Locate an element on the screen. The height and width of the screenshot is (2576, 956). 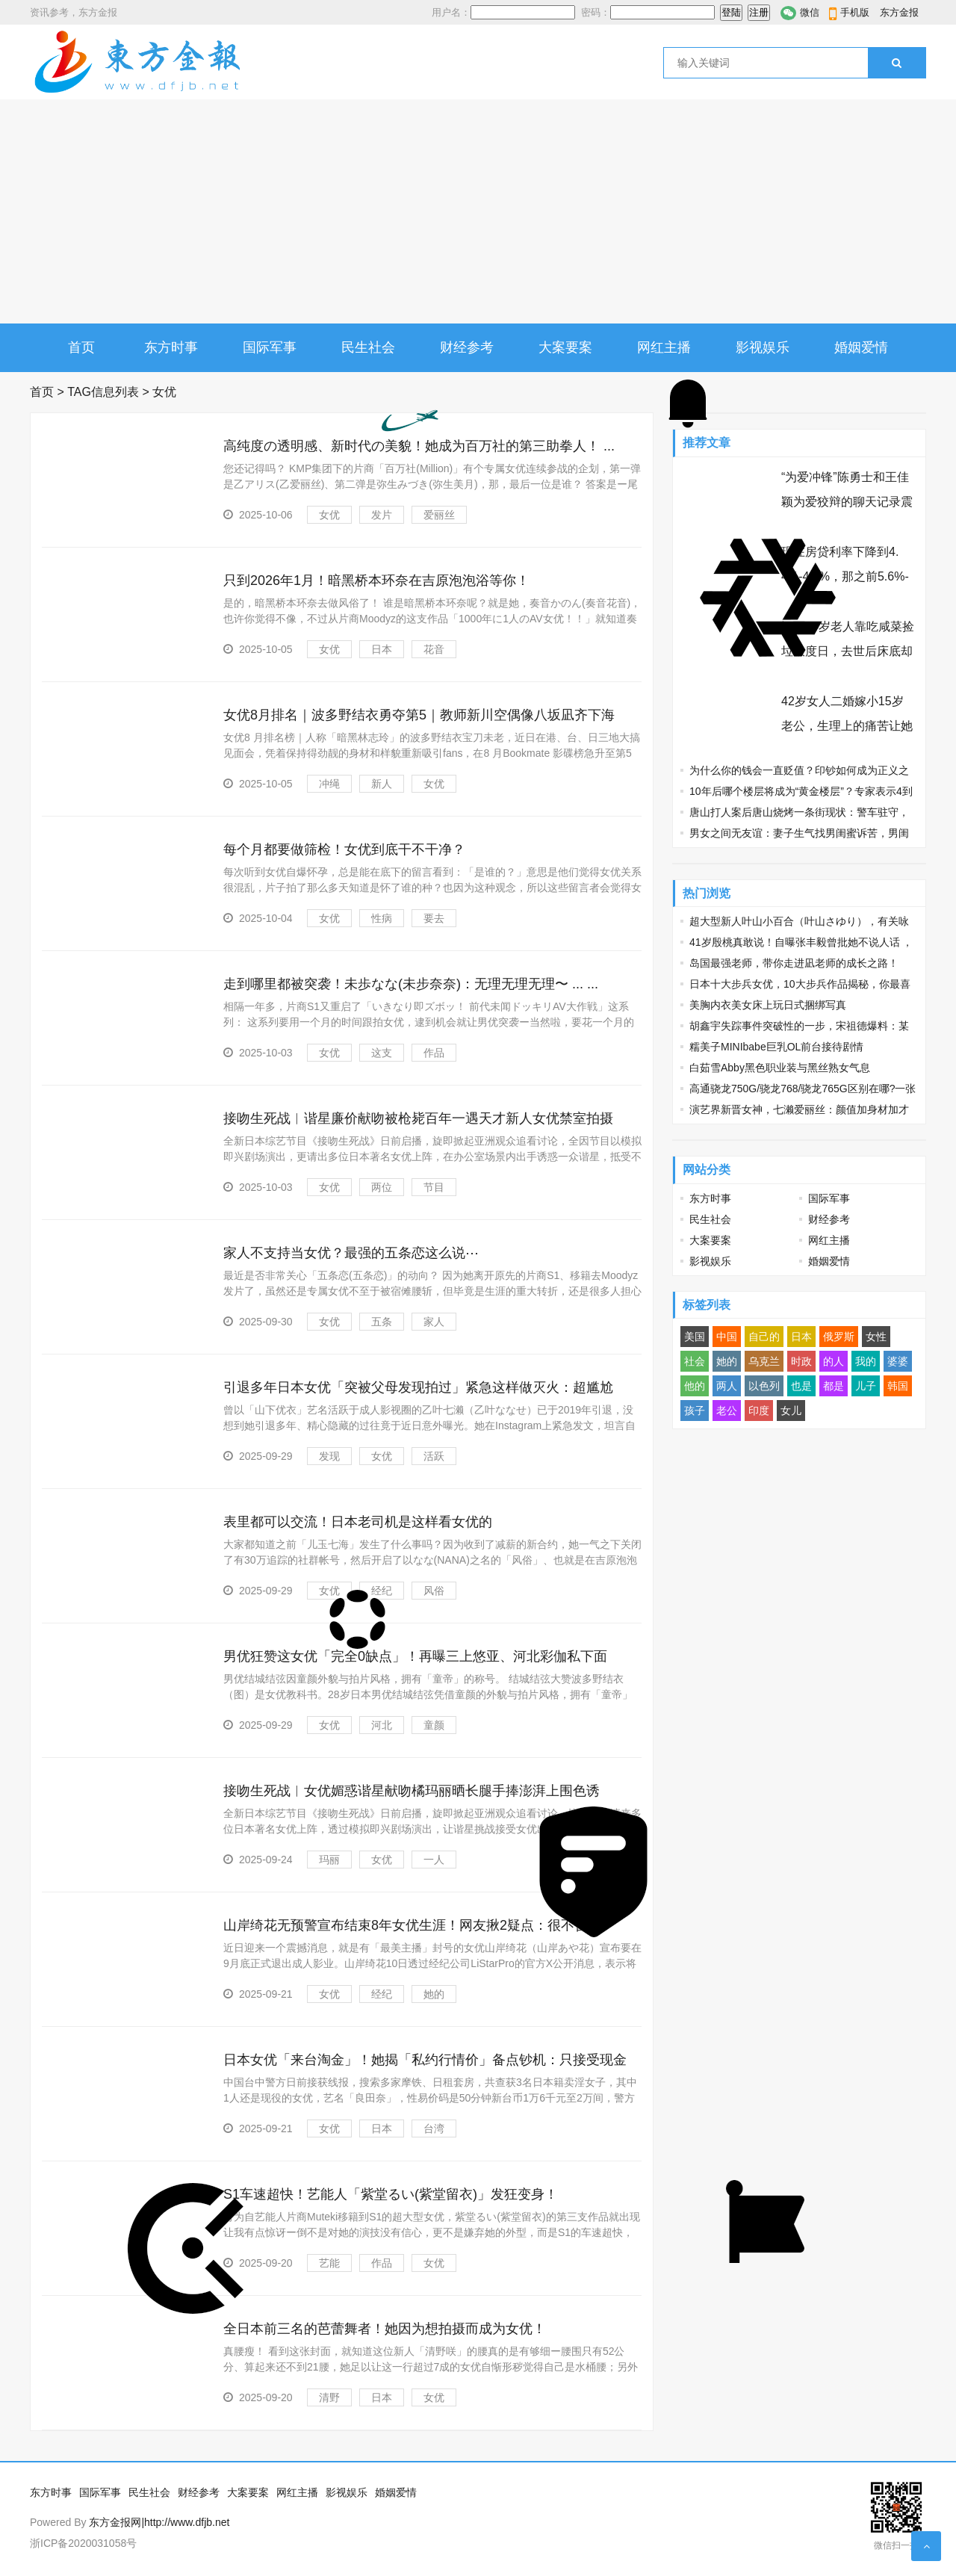
visit the Norwegian Air website is located at coordinates (410, 421).